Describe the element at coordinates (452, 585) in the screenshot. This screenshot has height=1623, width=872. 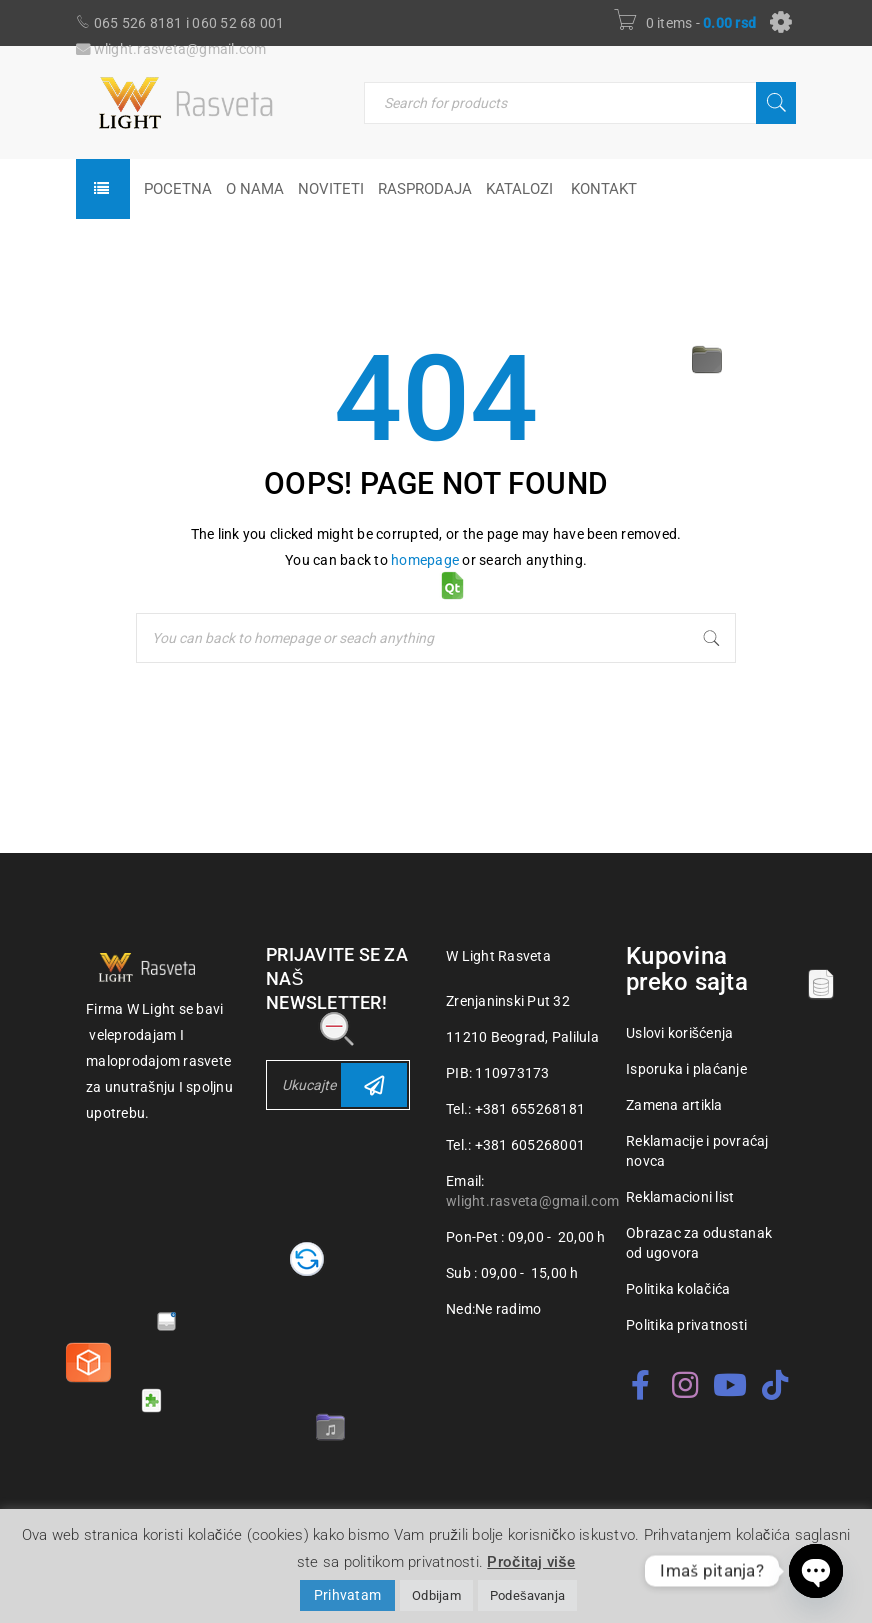
I see `a QML source code file` at that location.